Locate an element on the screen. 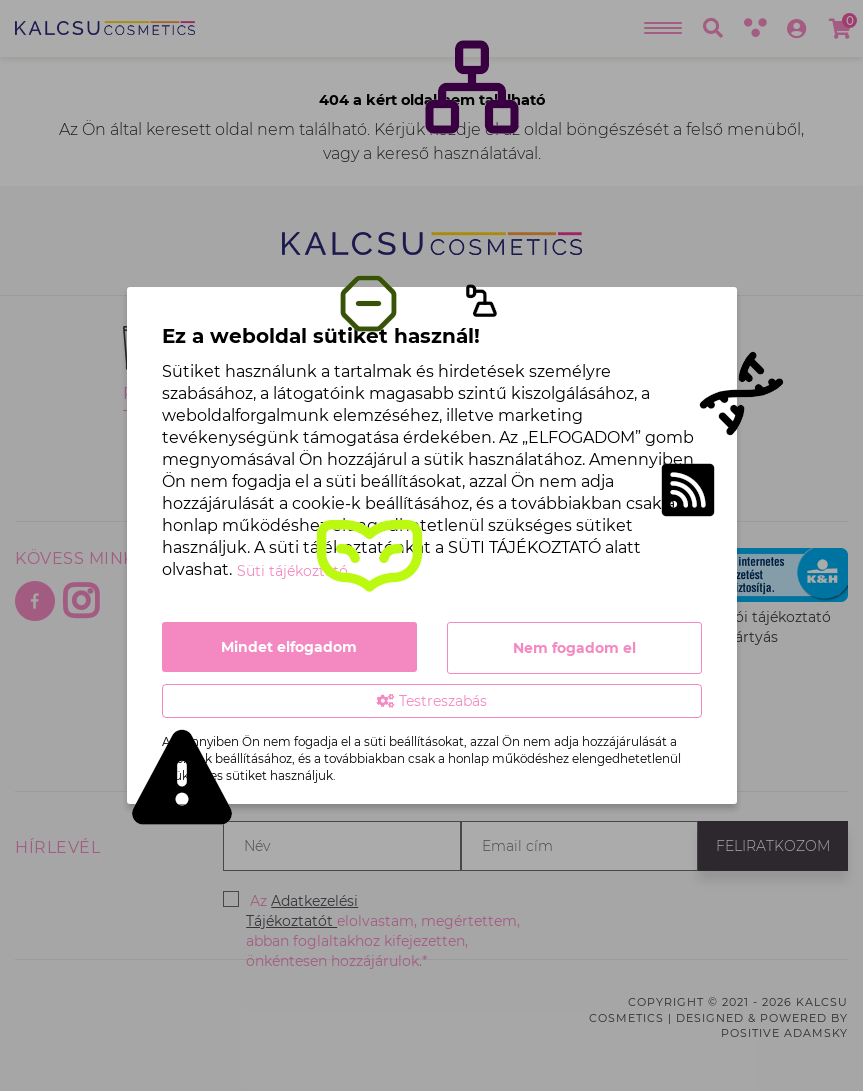  remove or delete an item is located at coordinates (368, 303).